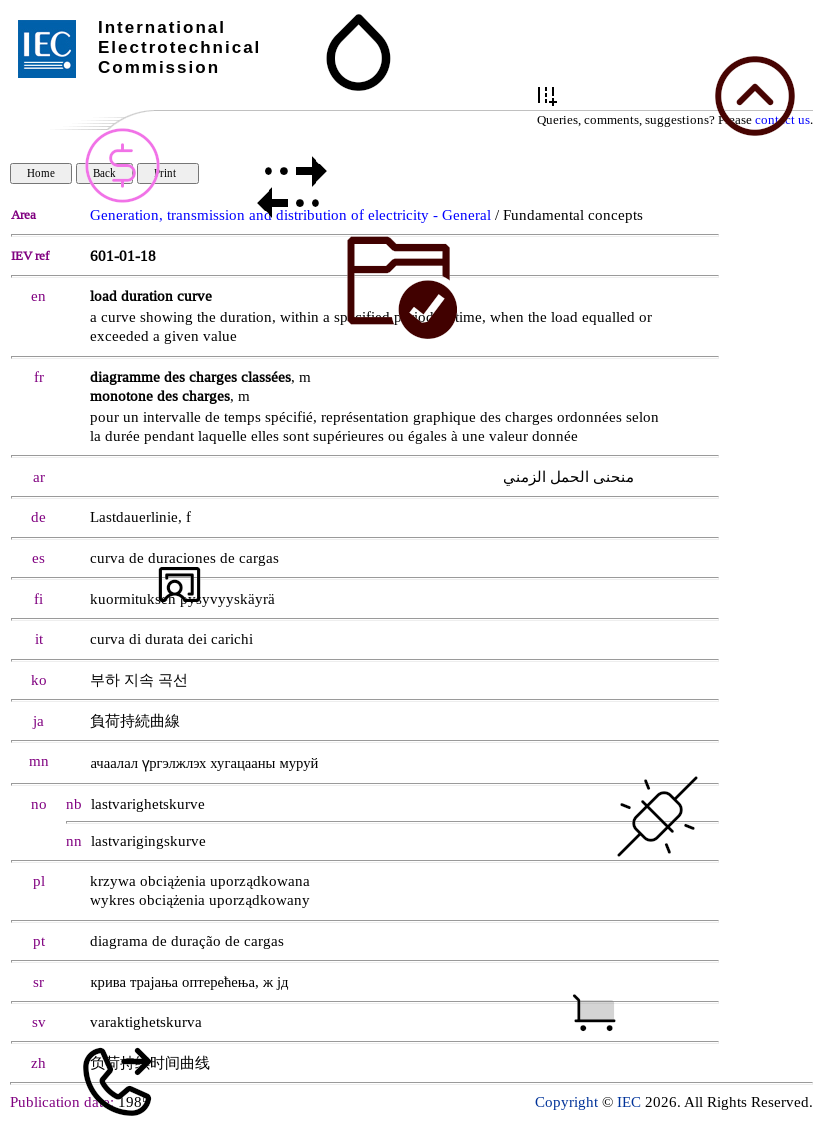 This screenshot has width=823, height=1128. What do you see at coordinates (179, 584) in the screenshot?
I see `access teaching or presentation mode` at bounding box center [179, 584].